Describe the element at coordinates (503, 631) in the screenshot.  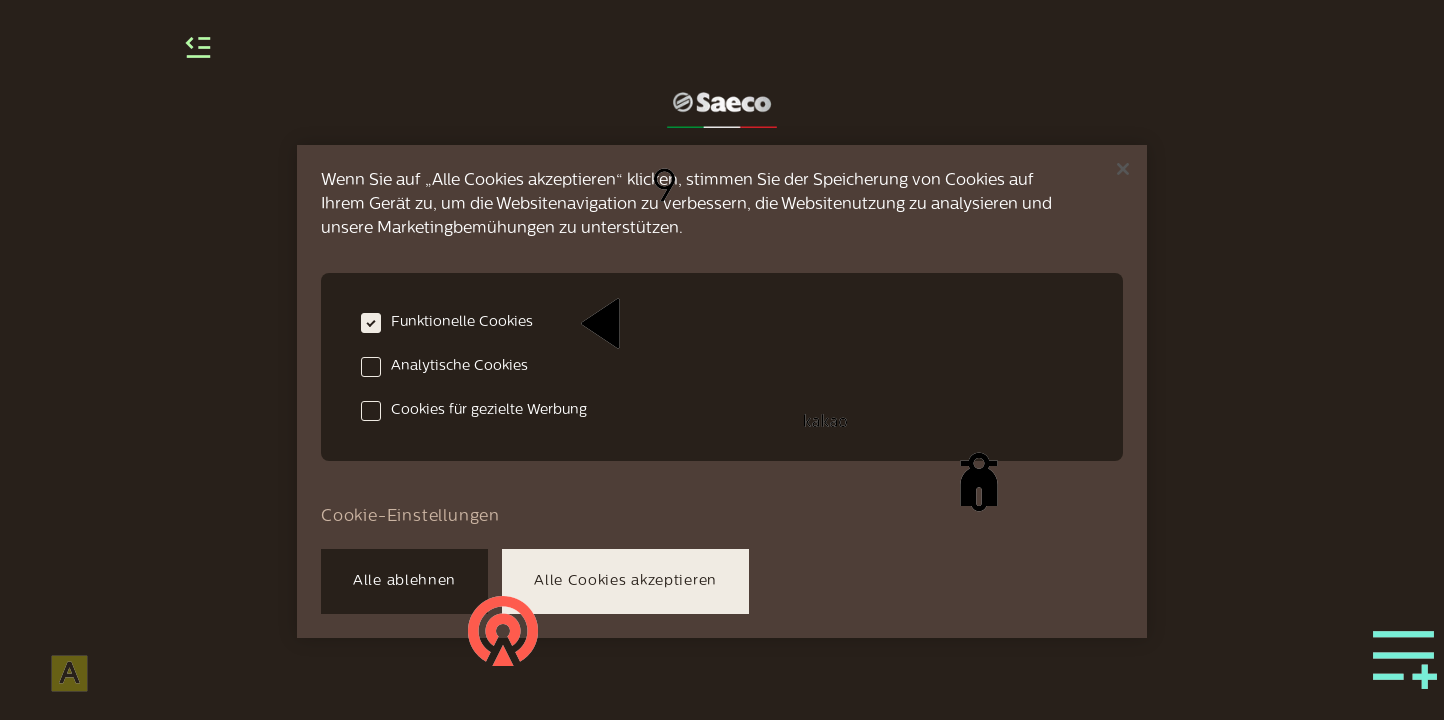
I see `access GPS or location services` at that location.